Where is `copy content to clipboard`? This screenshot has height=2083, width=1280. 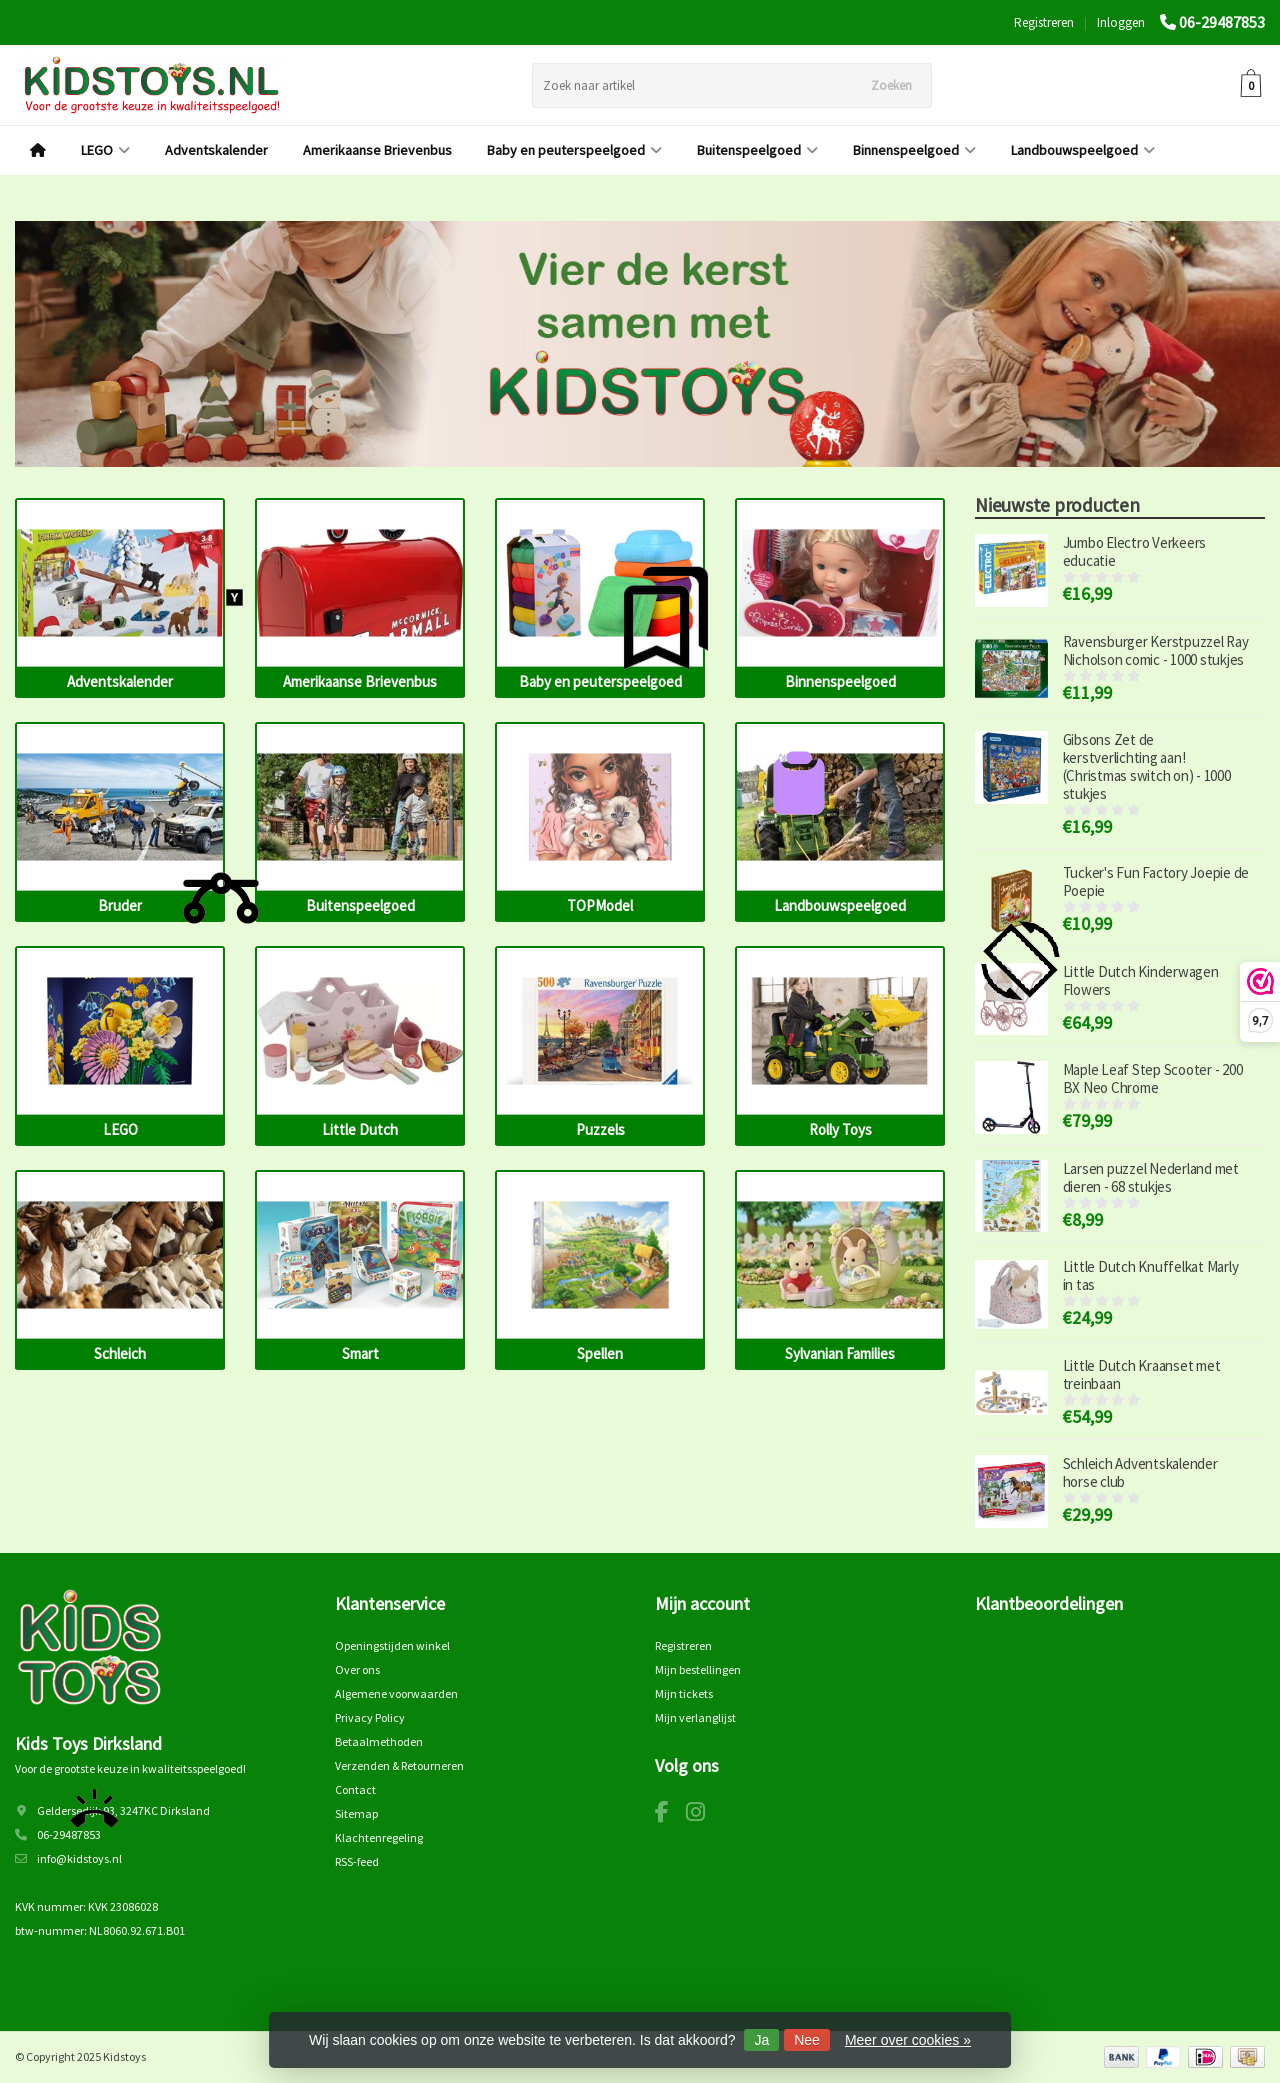 copy content to clipboard is located at coordinates (799, 783).